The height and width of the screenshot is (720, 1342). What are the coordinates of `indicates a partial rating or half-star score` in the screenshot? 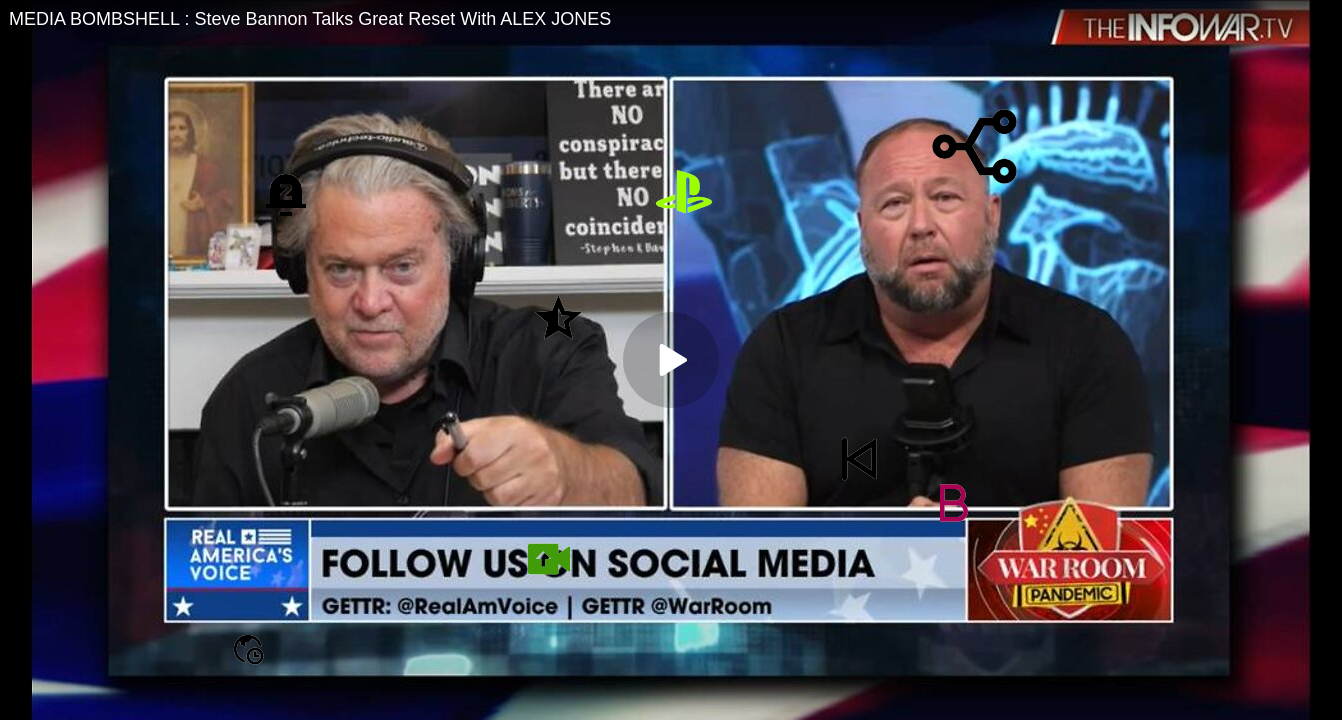 It's located at (558, 318).